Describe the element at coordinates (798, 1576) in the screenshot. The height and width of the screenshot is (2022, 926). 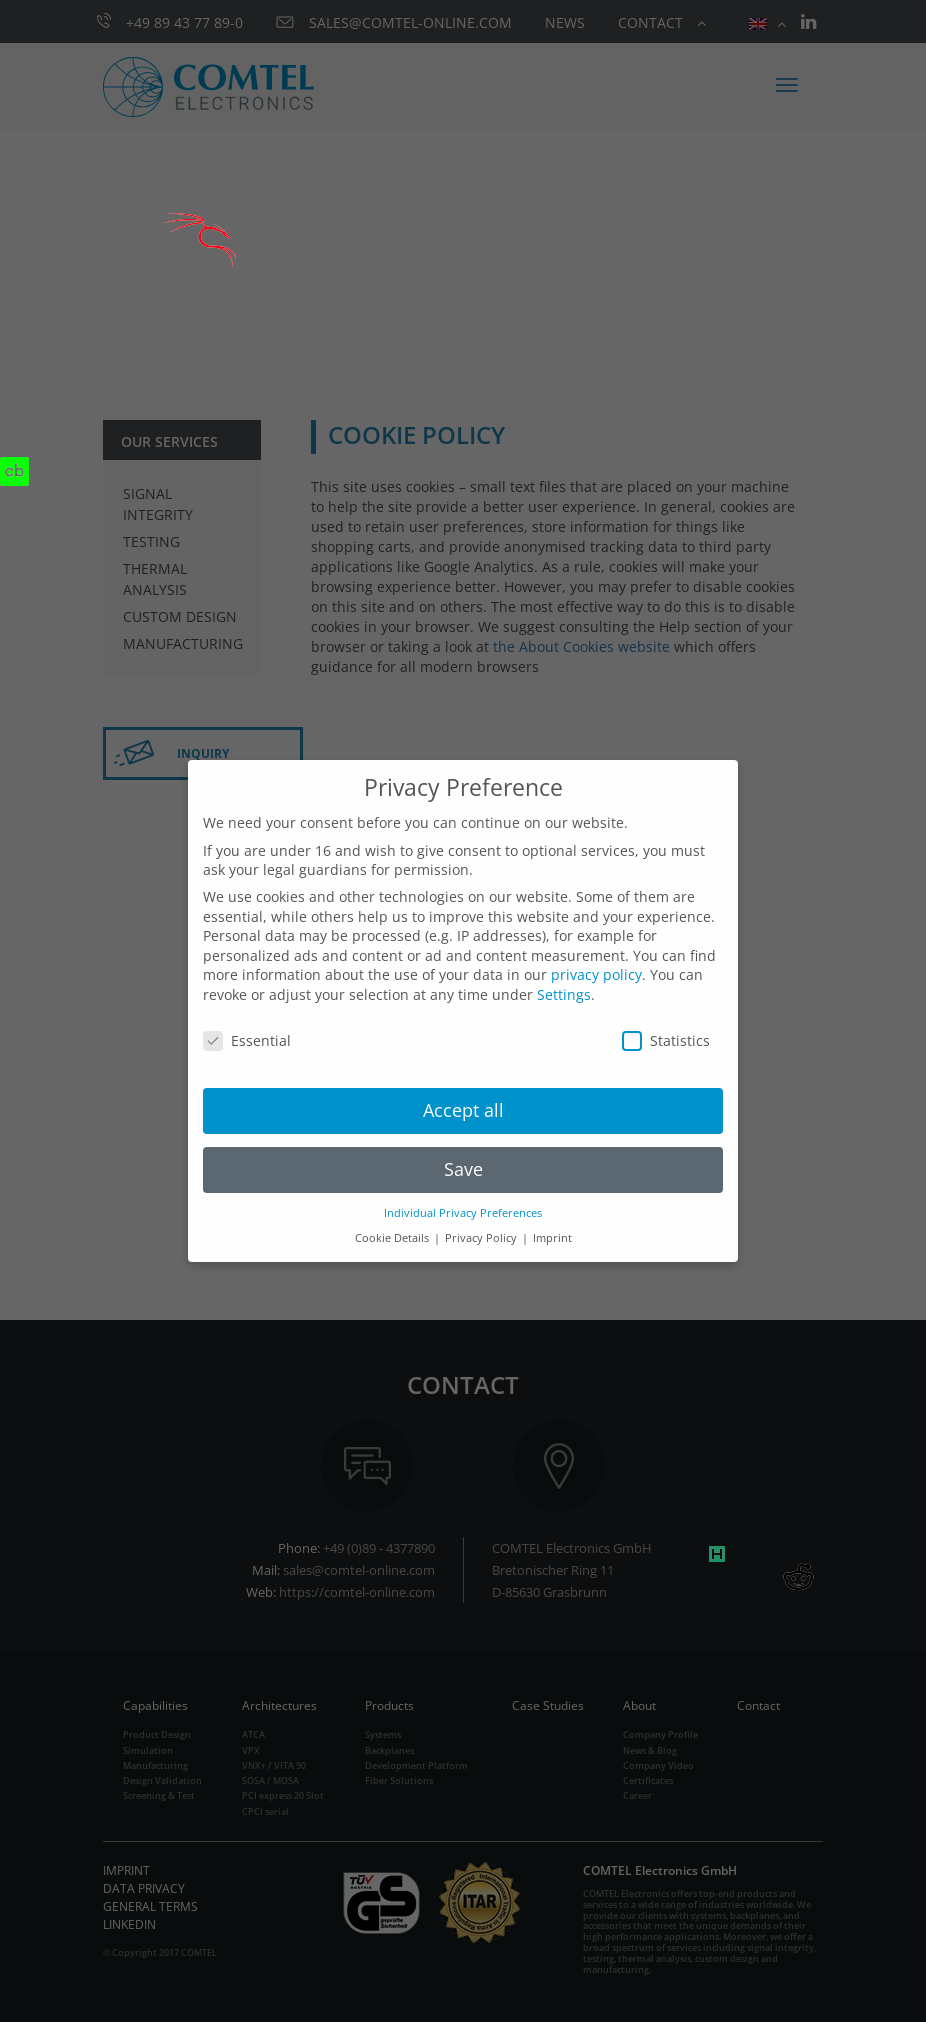
I see `open the Reddit app` at that location.